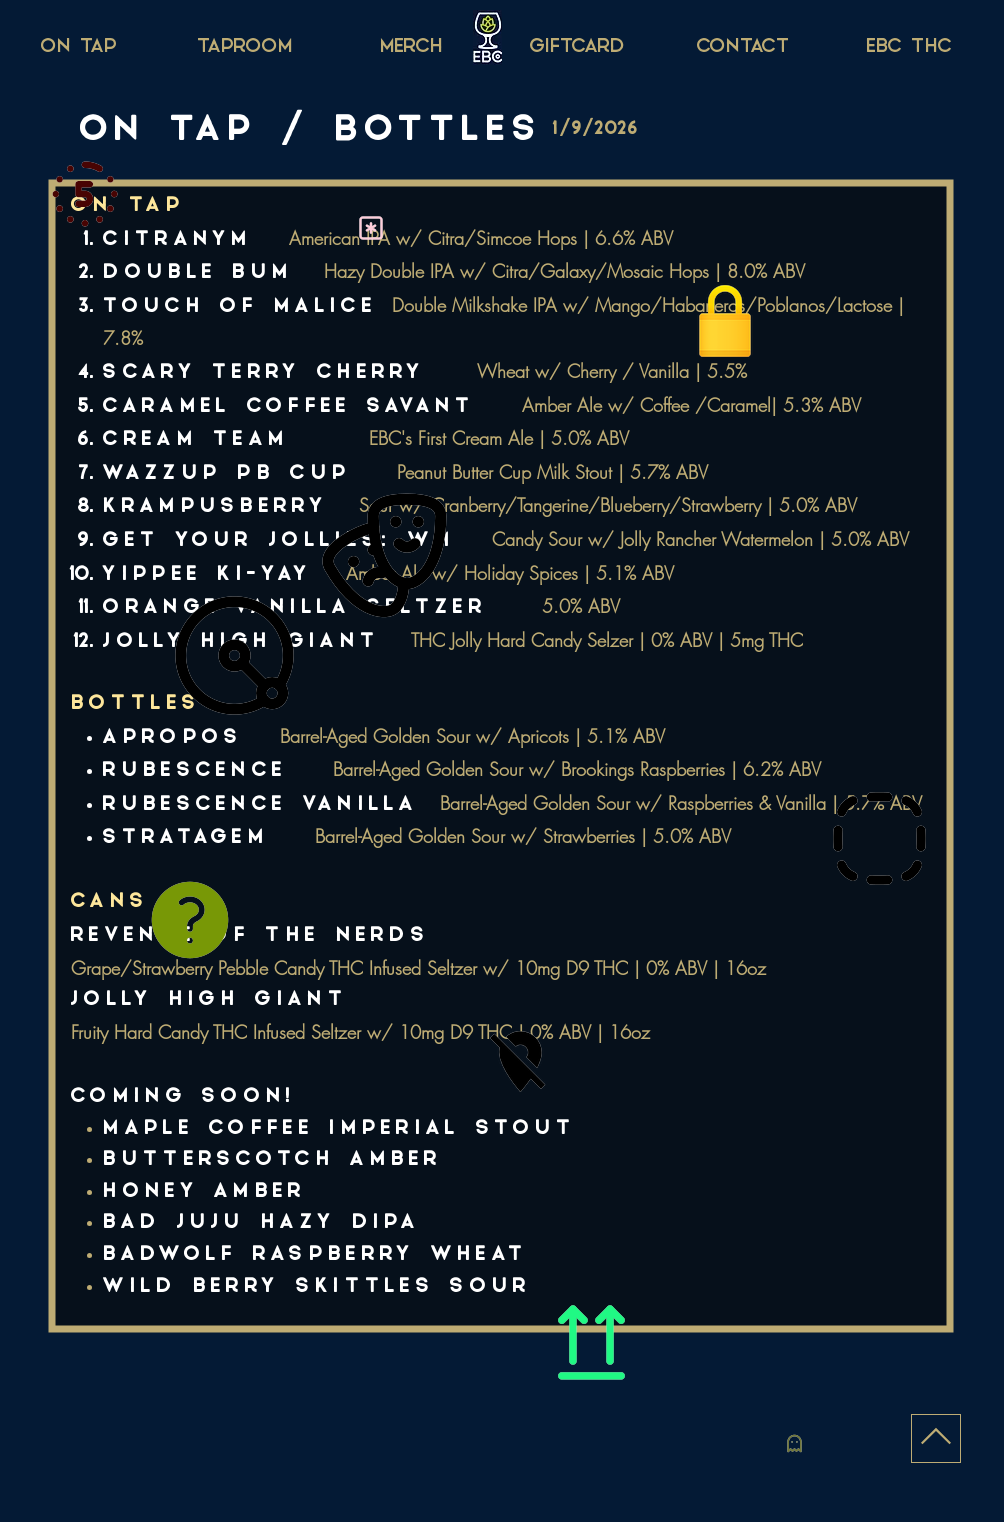 The image size is (1004, 1522). Describe the element at coordinates (520, 1061) in the screenshot. I see `disable location services` at that location.